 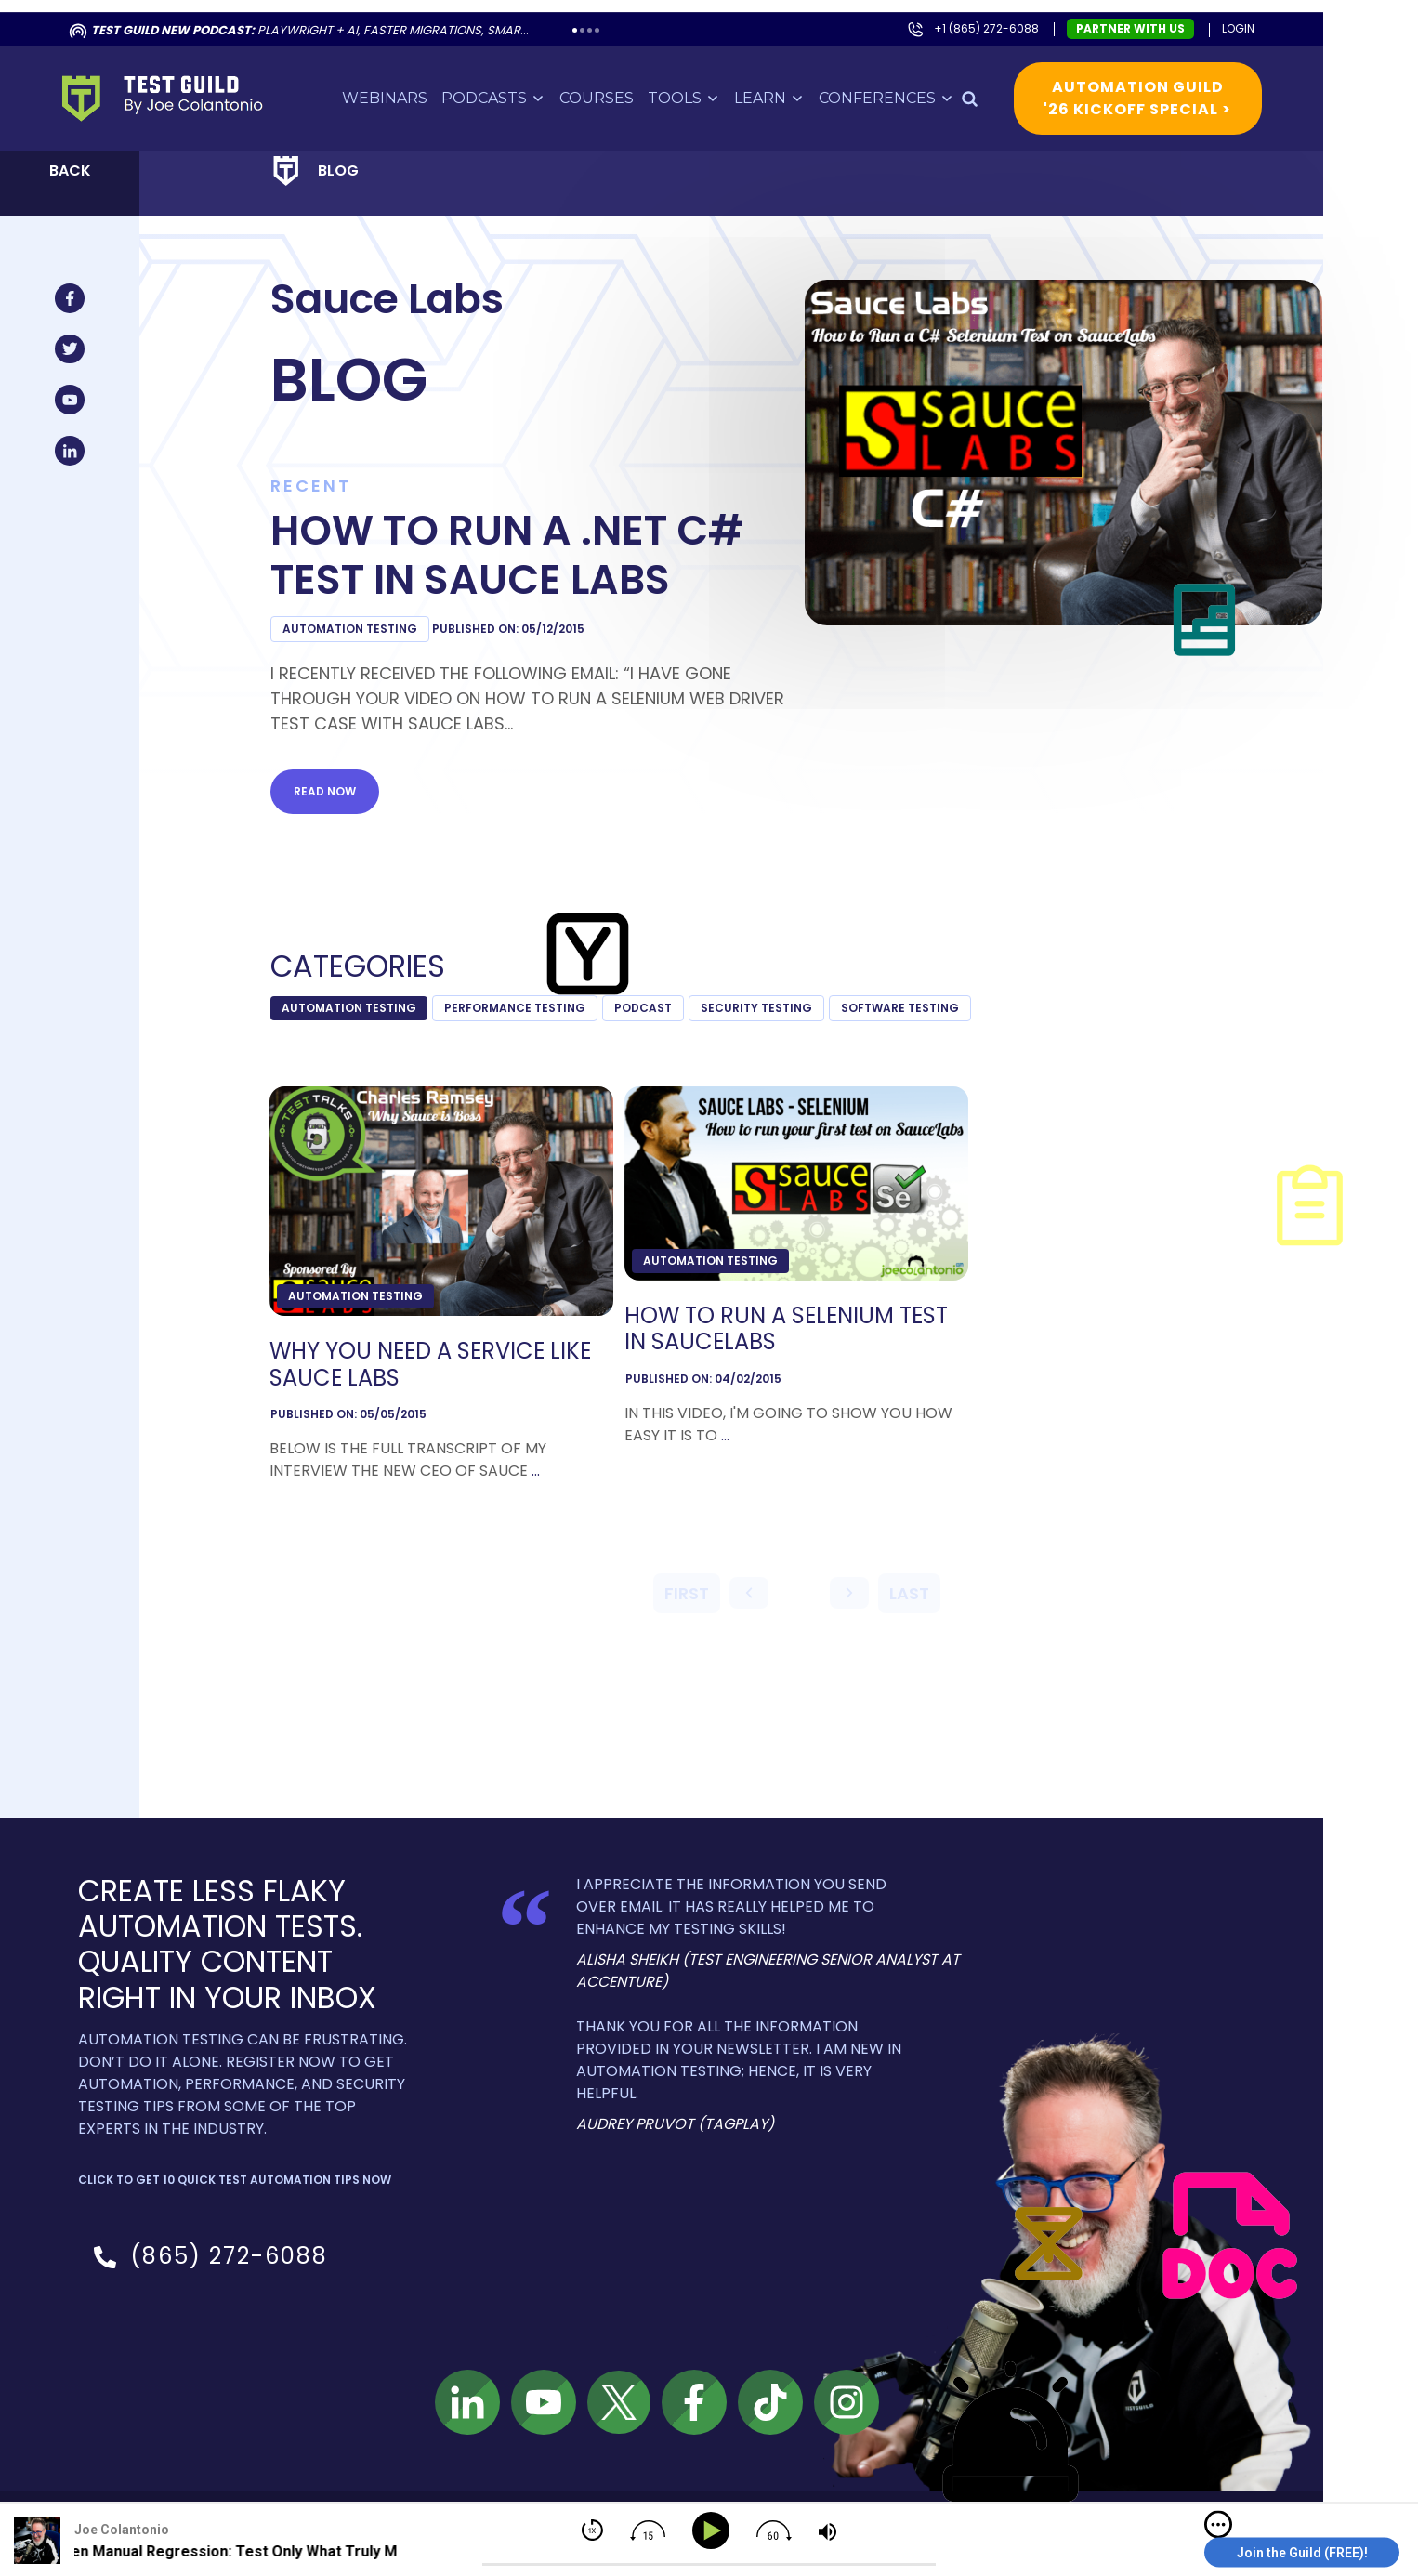 I want to click on indicates an active alert or emergency notification, so click(x=1010, y=2444).